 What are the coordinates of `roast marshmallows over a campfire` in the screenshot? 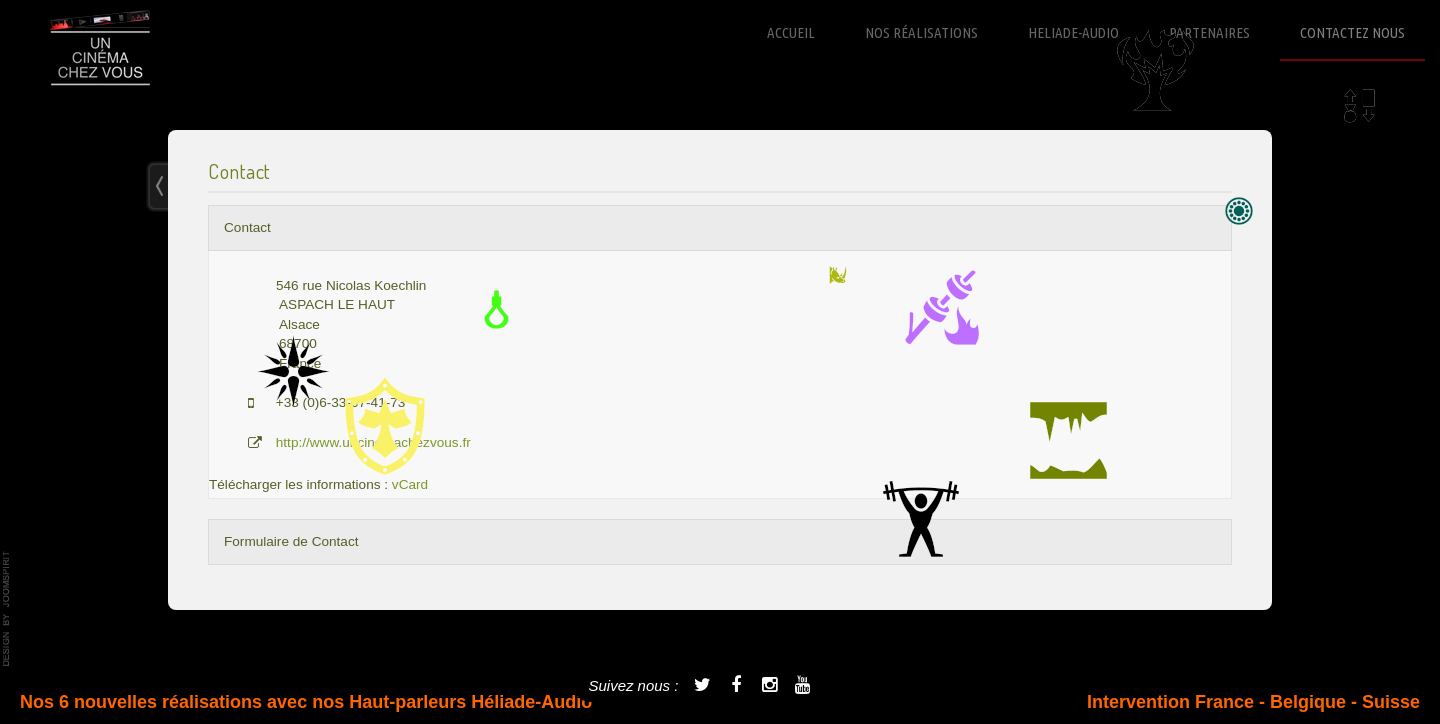 It's located at (941, 307).